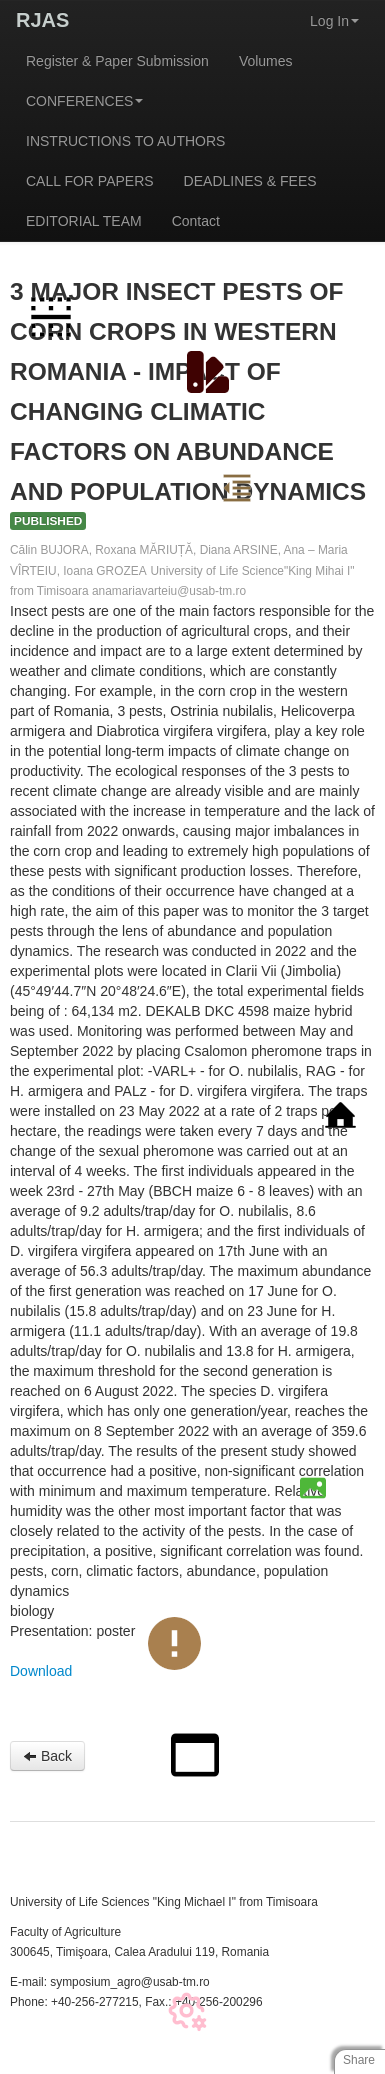  What do you see at coordinates (186, 2010) in the screenshot?
I see `access settings or preferences` at bounding box center [186, 2010].